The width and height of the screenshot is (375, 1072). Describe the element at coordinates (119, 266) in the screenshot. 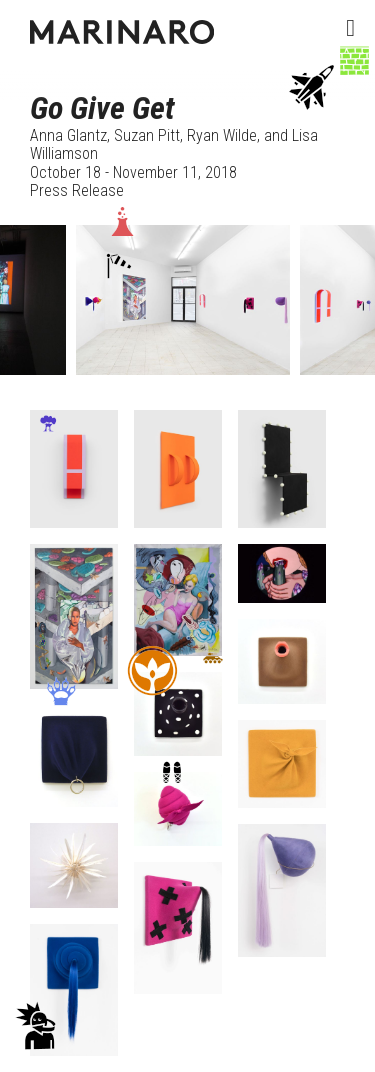

I see `view current wind conditions` at that location.